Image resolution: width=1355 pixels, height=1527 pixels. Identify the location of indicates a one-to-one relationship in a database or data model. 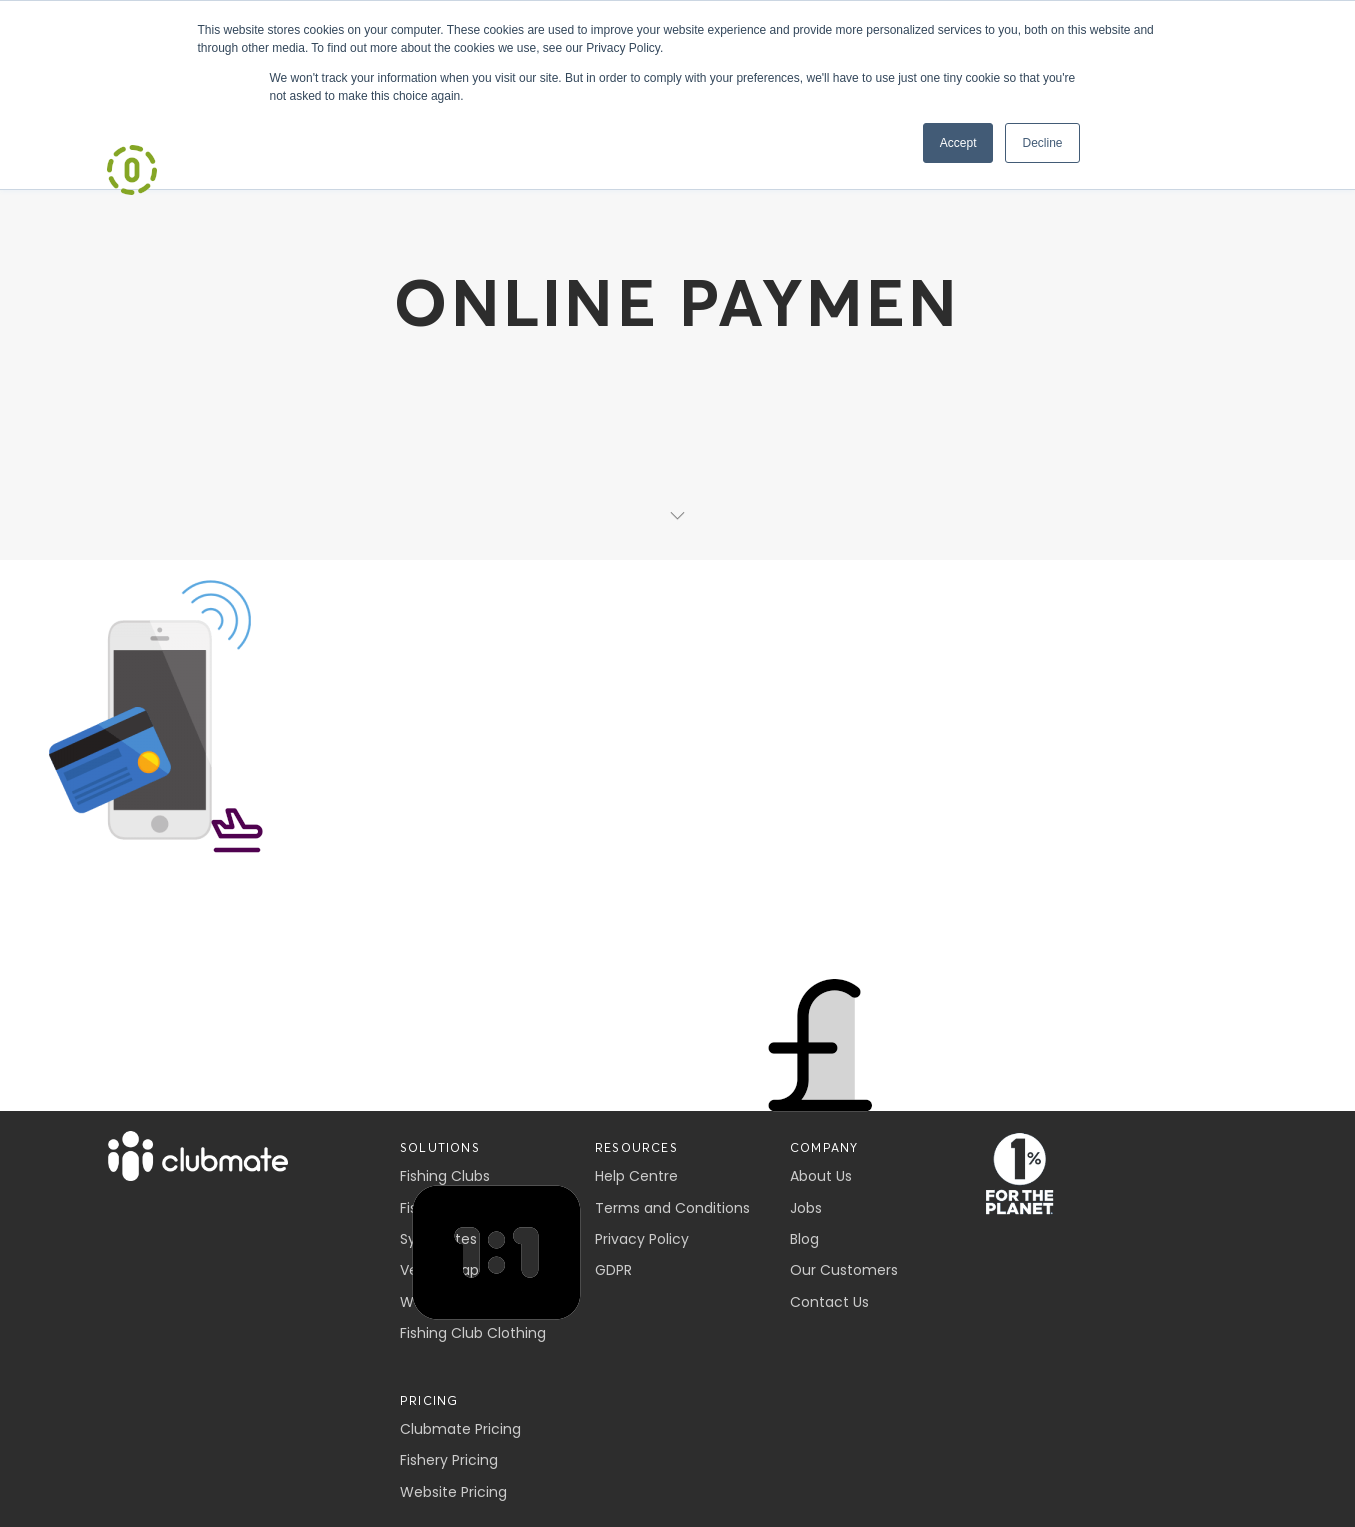
(496, 1252).